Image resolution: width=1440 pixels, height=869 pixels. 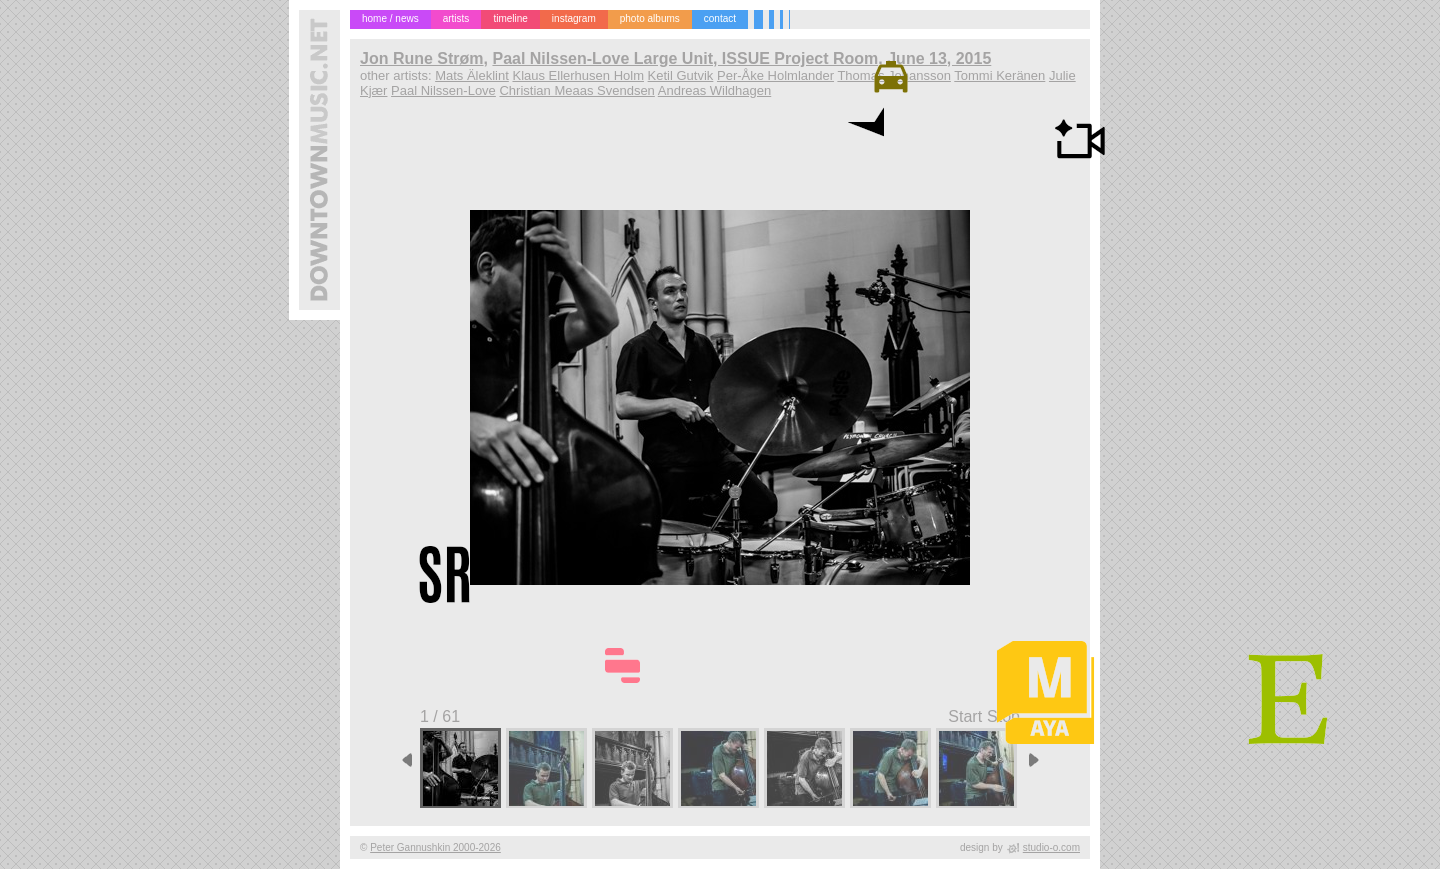 What do you see at coordinates (866, 122) in the screenshot?
I see `open FACEIT gaming platform` at bounding box center [866, 122].